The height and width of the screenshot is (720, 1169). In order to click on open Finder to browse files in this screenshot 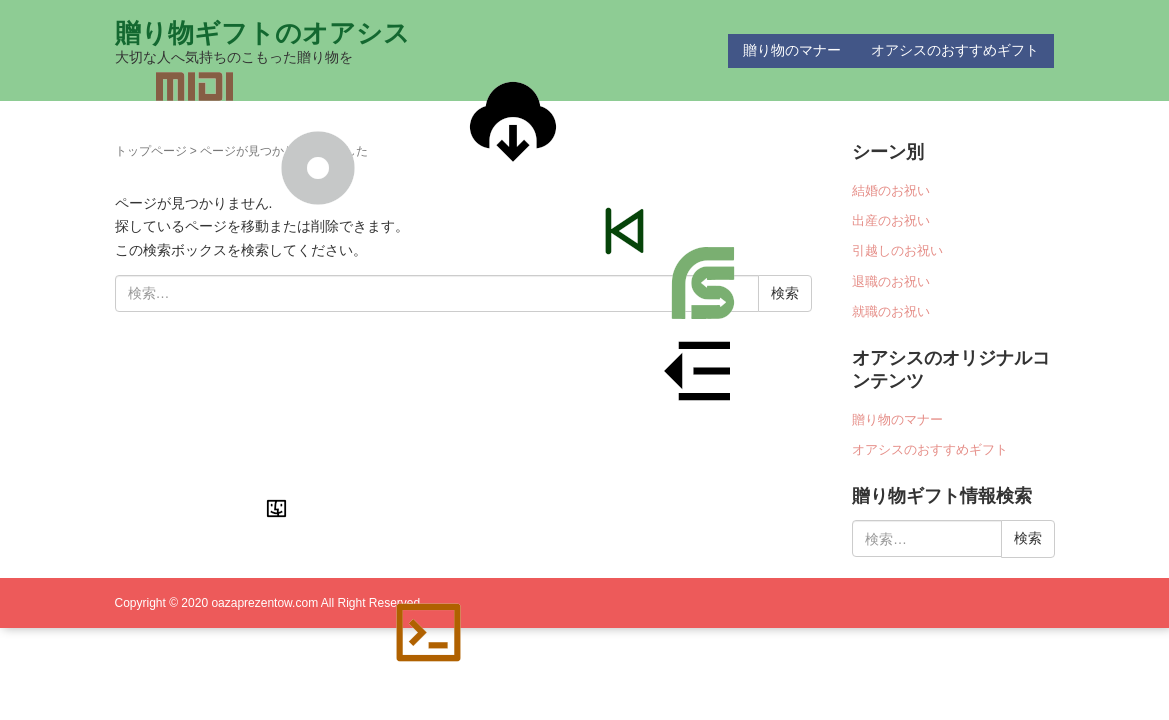, I will do `click(276, 508)`.